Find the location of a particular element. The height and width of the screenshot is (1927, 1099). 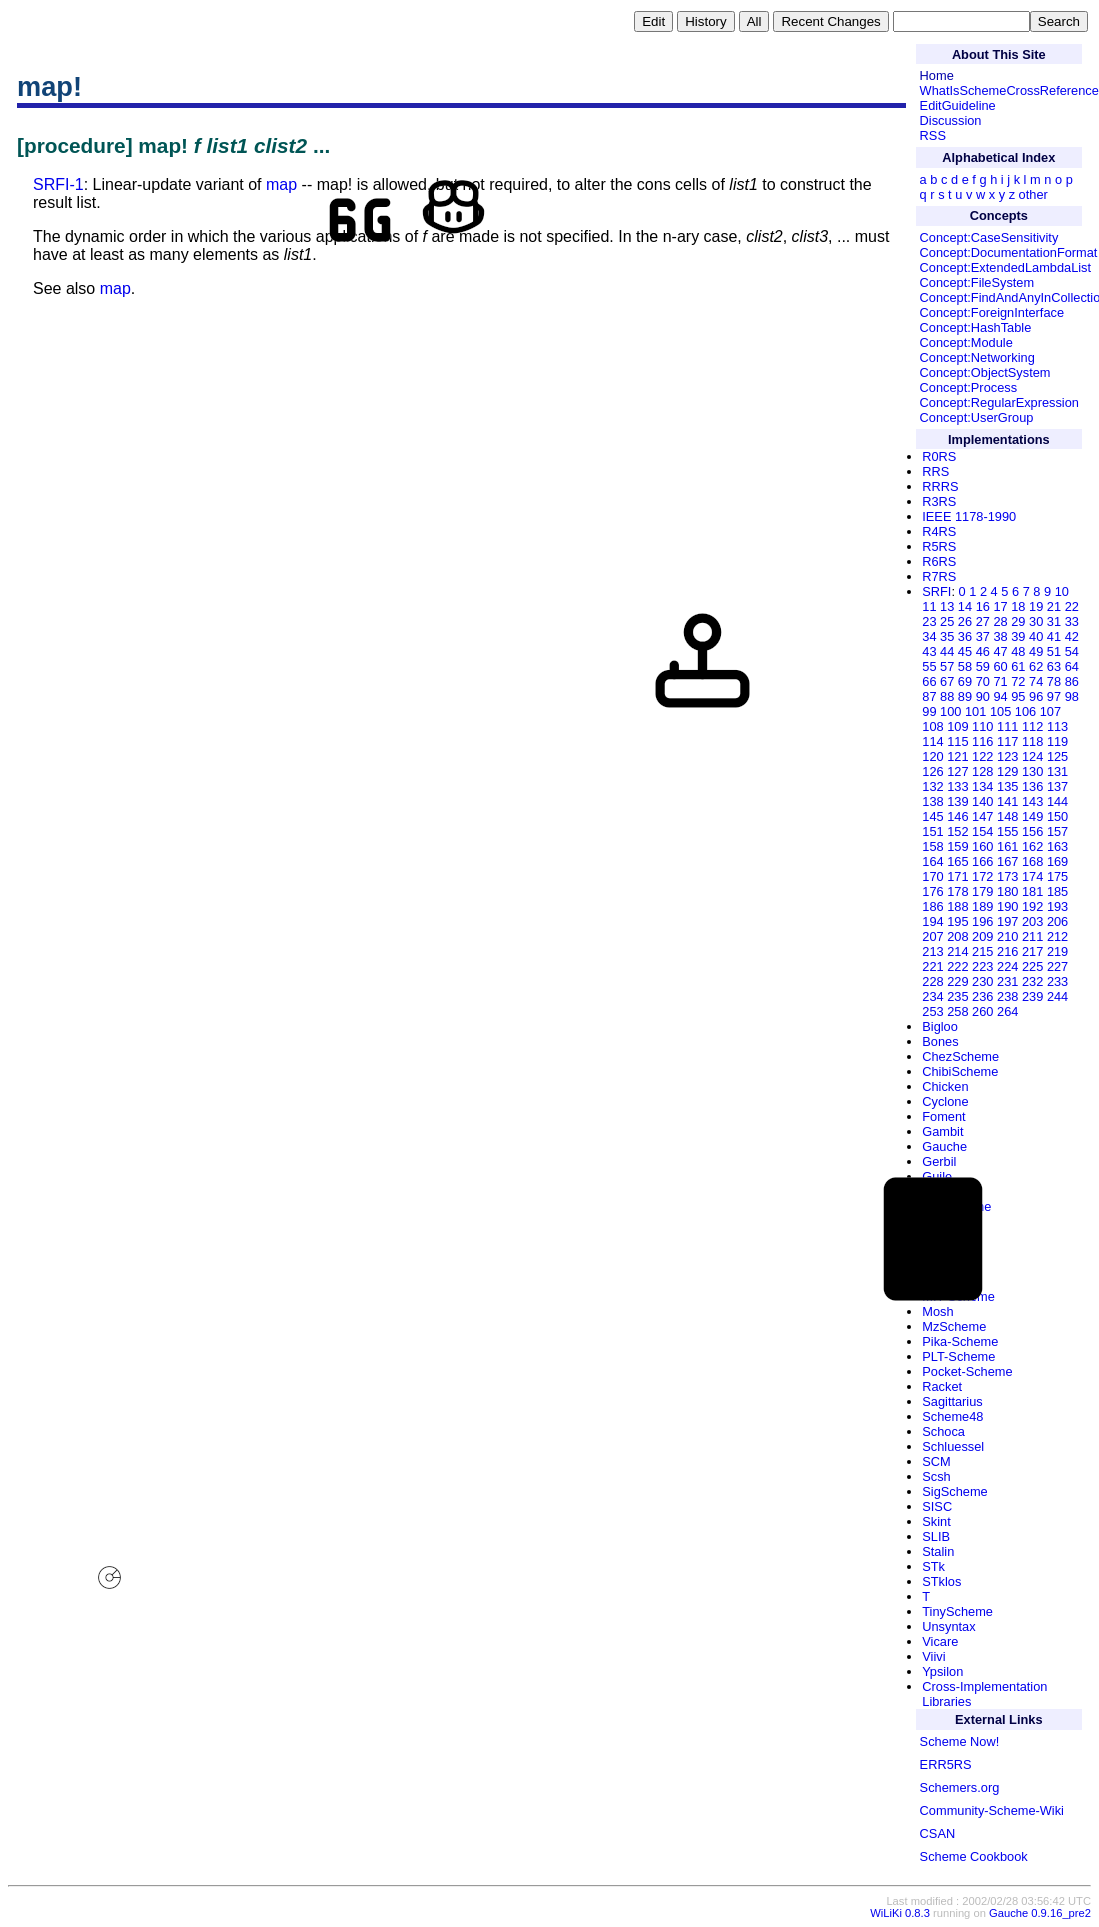

switch to single column layout is located at coordinates (933, 1239).